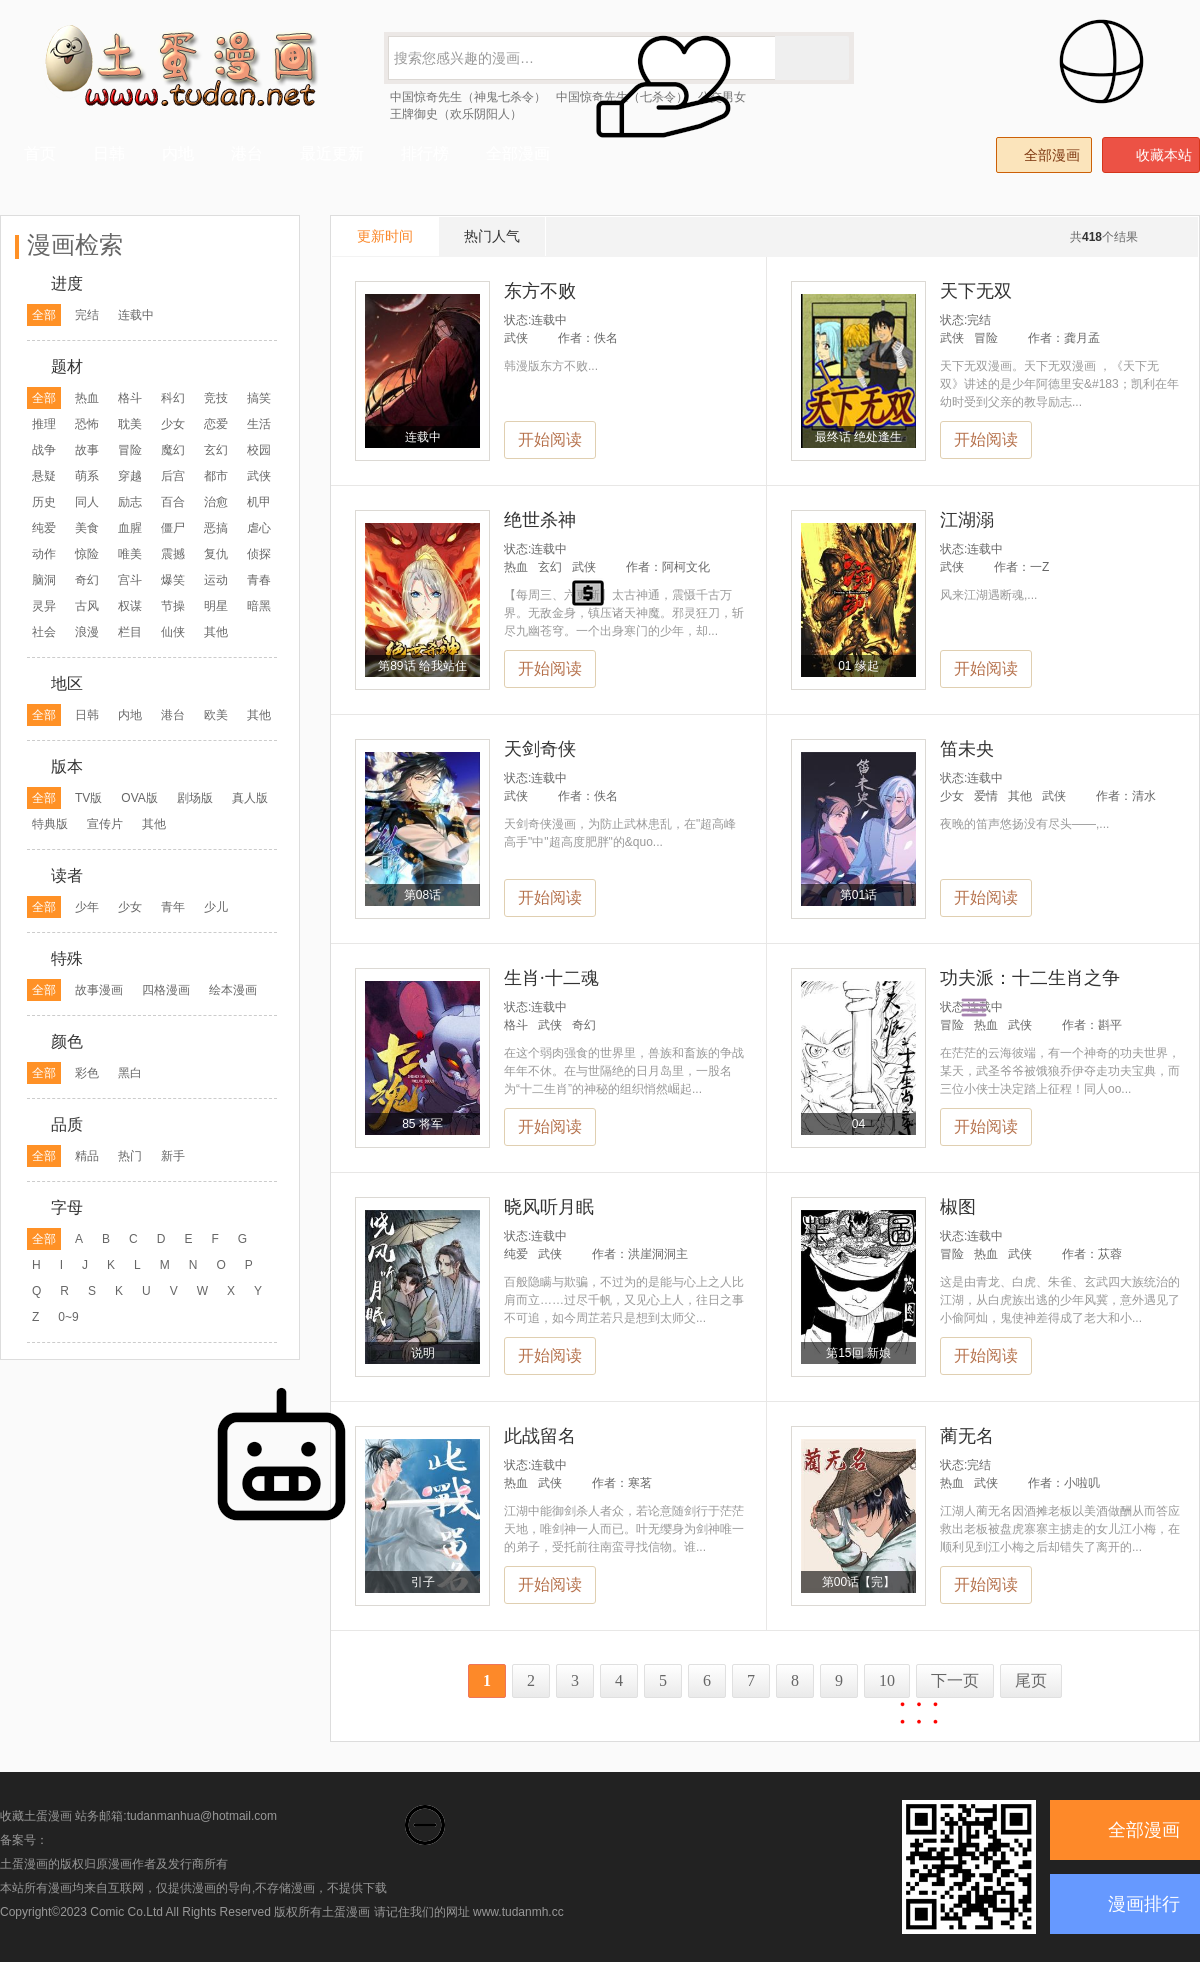 This screenshot has height=1962, width=1200. I want to click on access AI assistant or chatbot, so click(281, 1461).